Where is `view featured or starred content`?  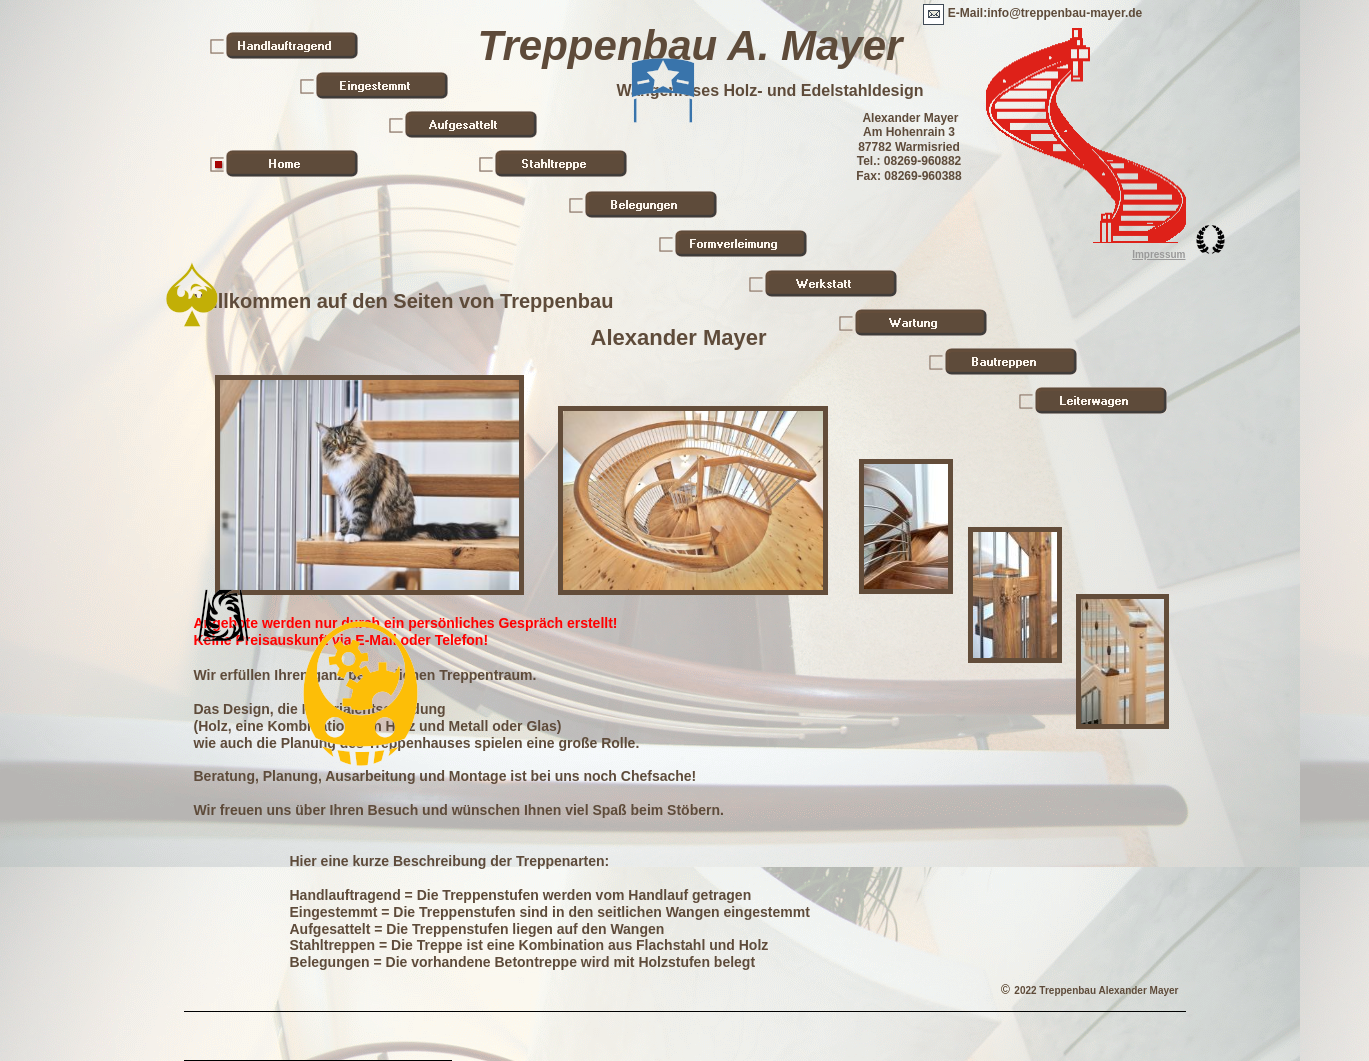 view featured or starred content is located at coordinates (663, 90).